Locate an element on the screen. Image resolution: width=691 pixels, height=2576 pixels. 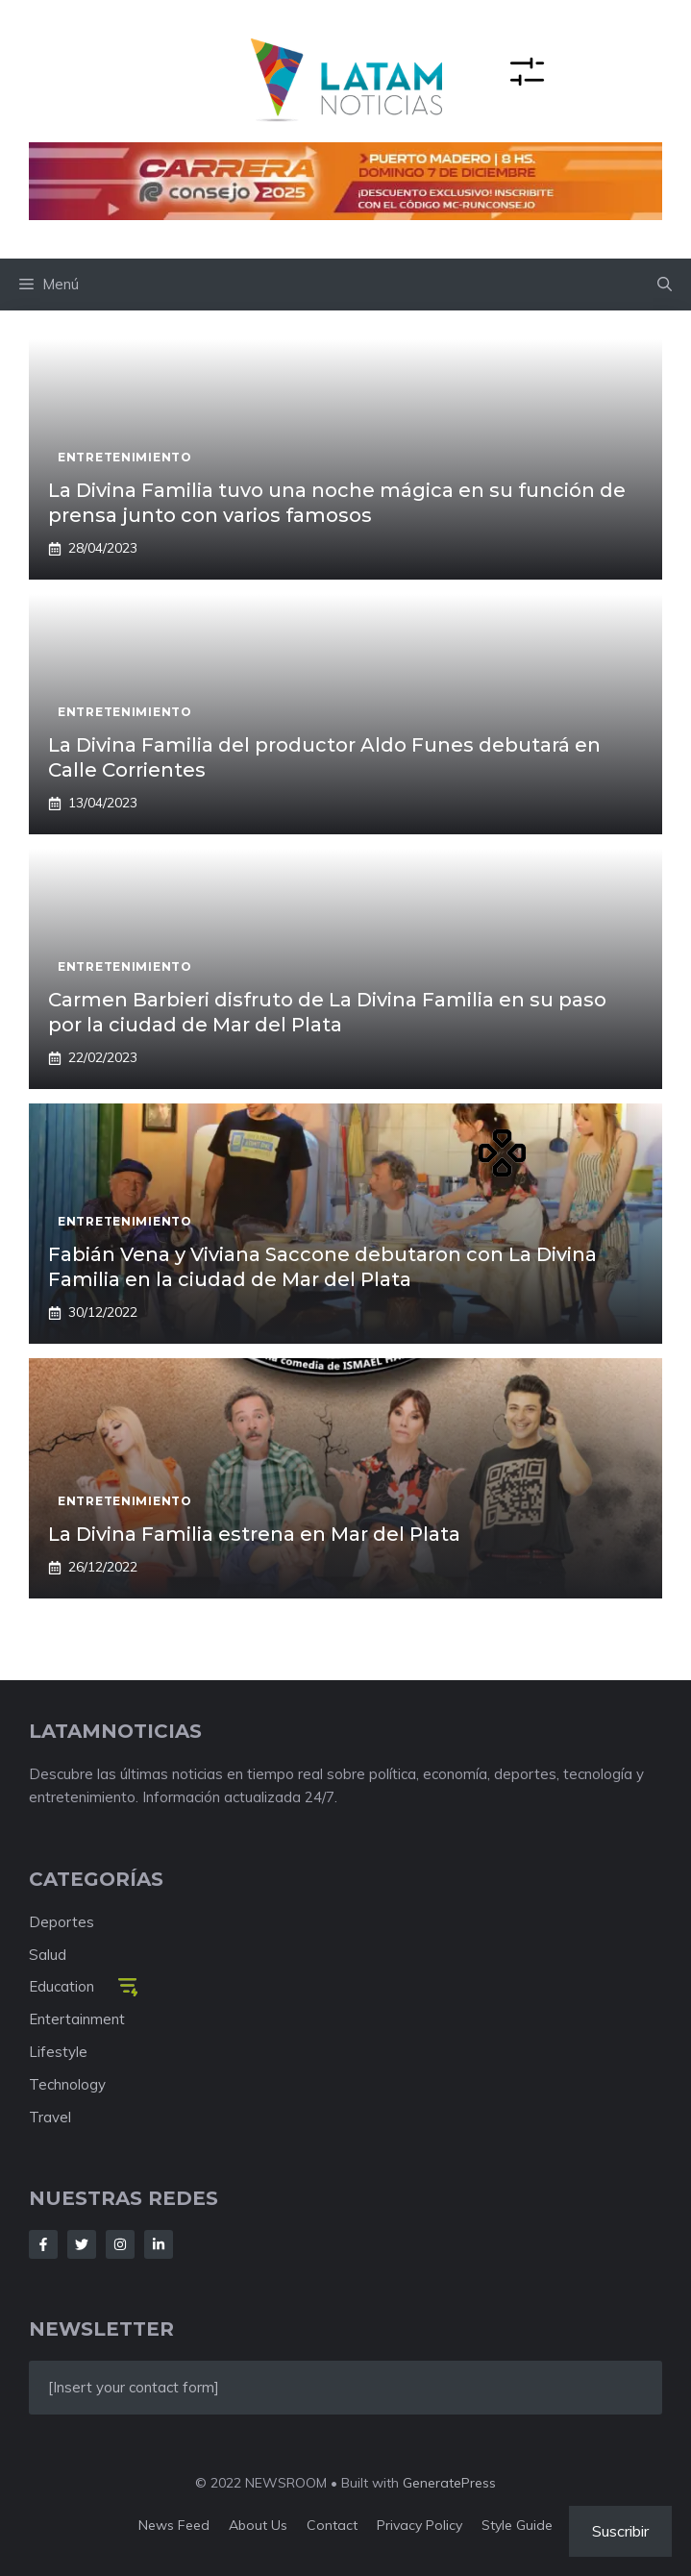
apply quick filter settings is located at coordinates (127, 1985).